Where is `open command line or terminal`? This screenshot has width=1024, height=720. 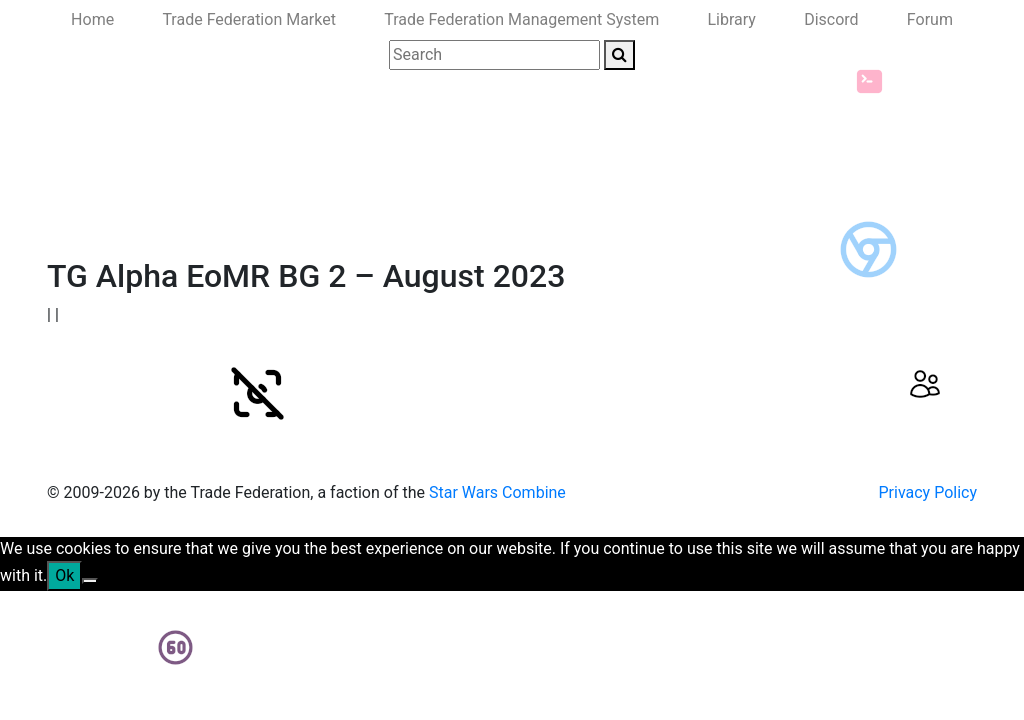 open command line or terminal is located at coordinates (869, 81).